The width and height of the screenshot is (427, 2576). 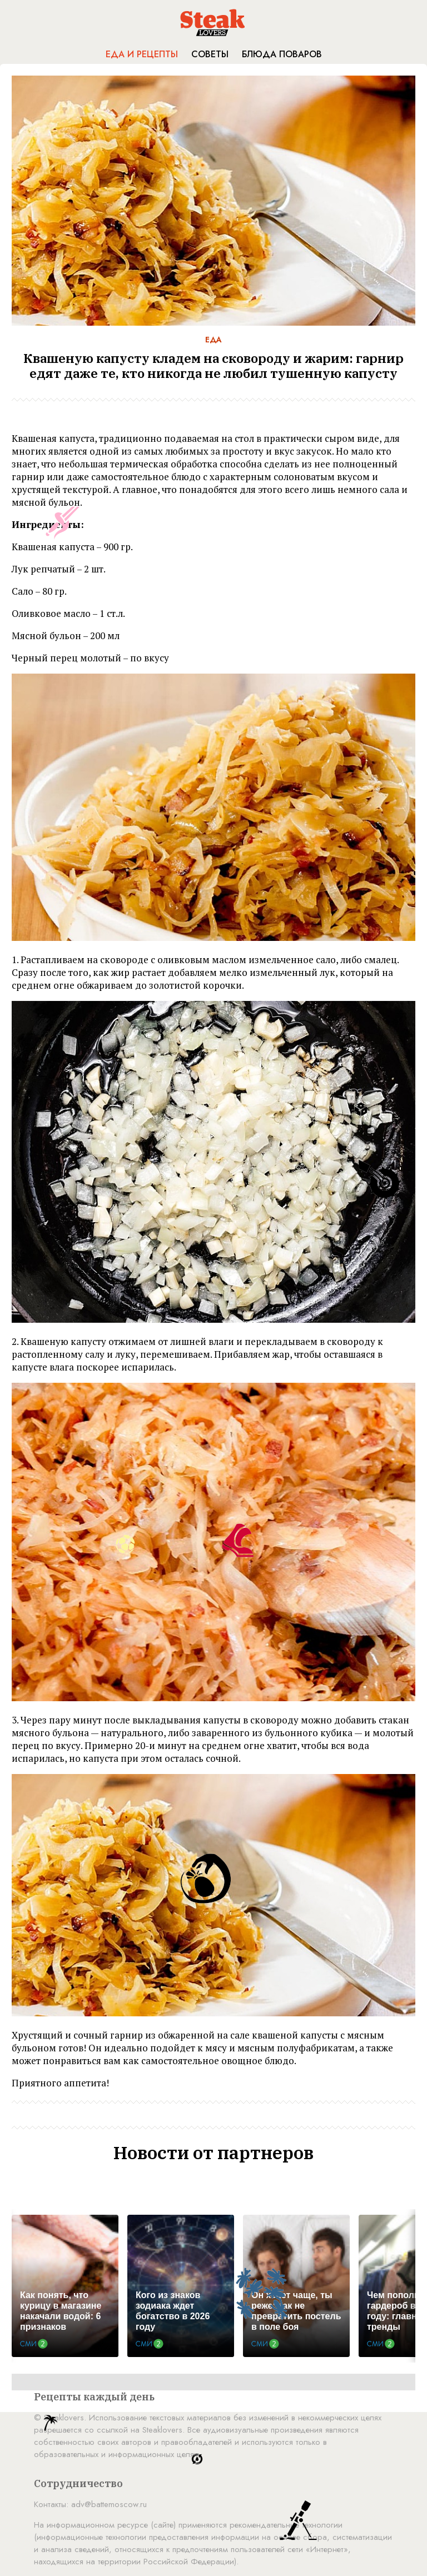 I want to click on indicates theft or pickpocketing in a game, so click(x=206, y=1879).